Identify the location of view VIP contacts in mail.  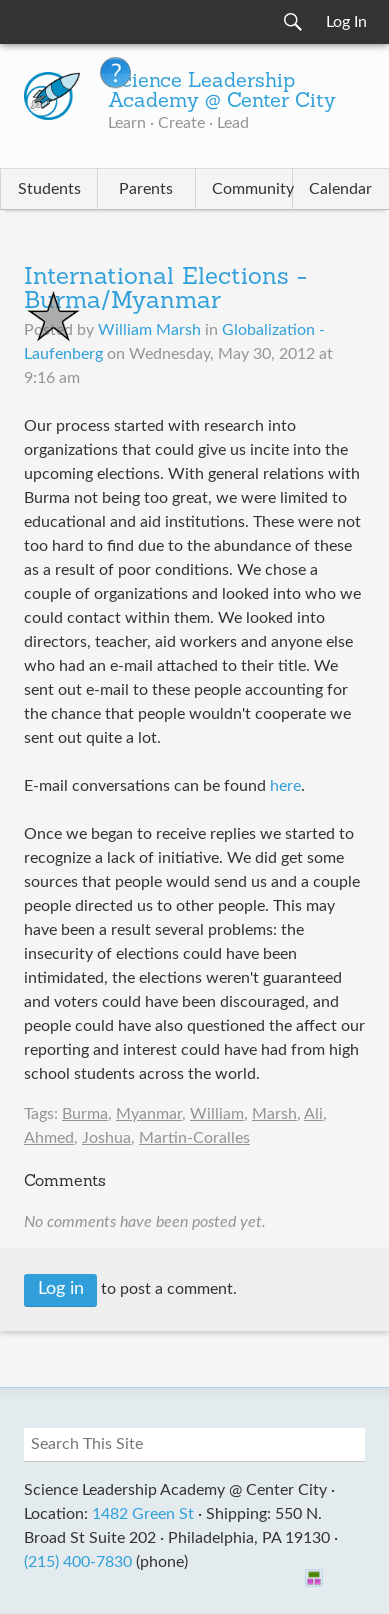
(53, 316).